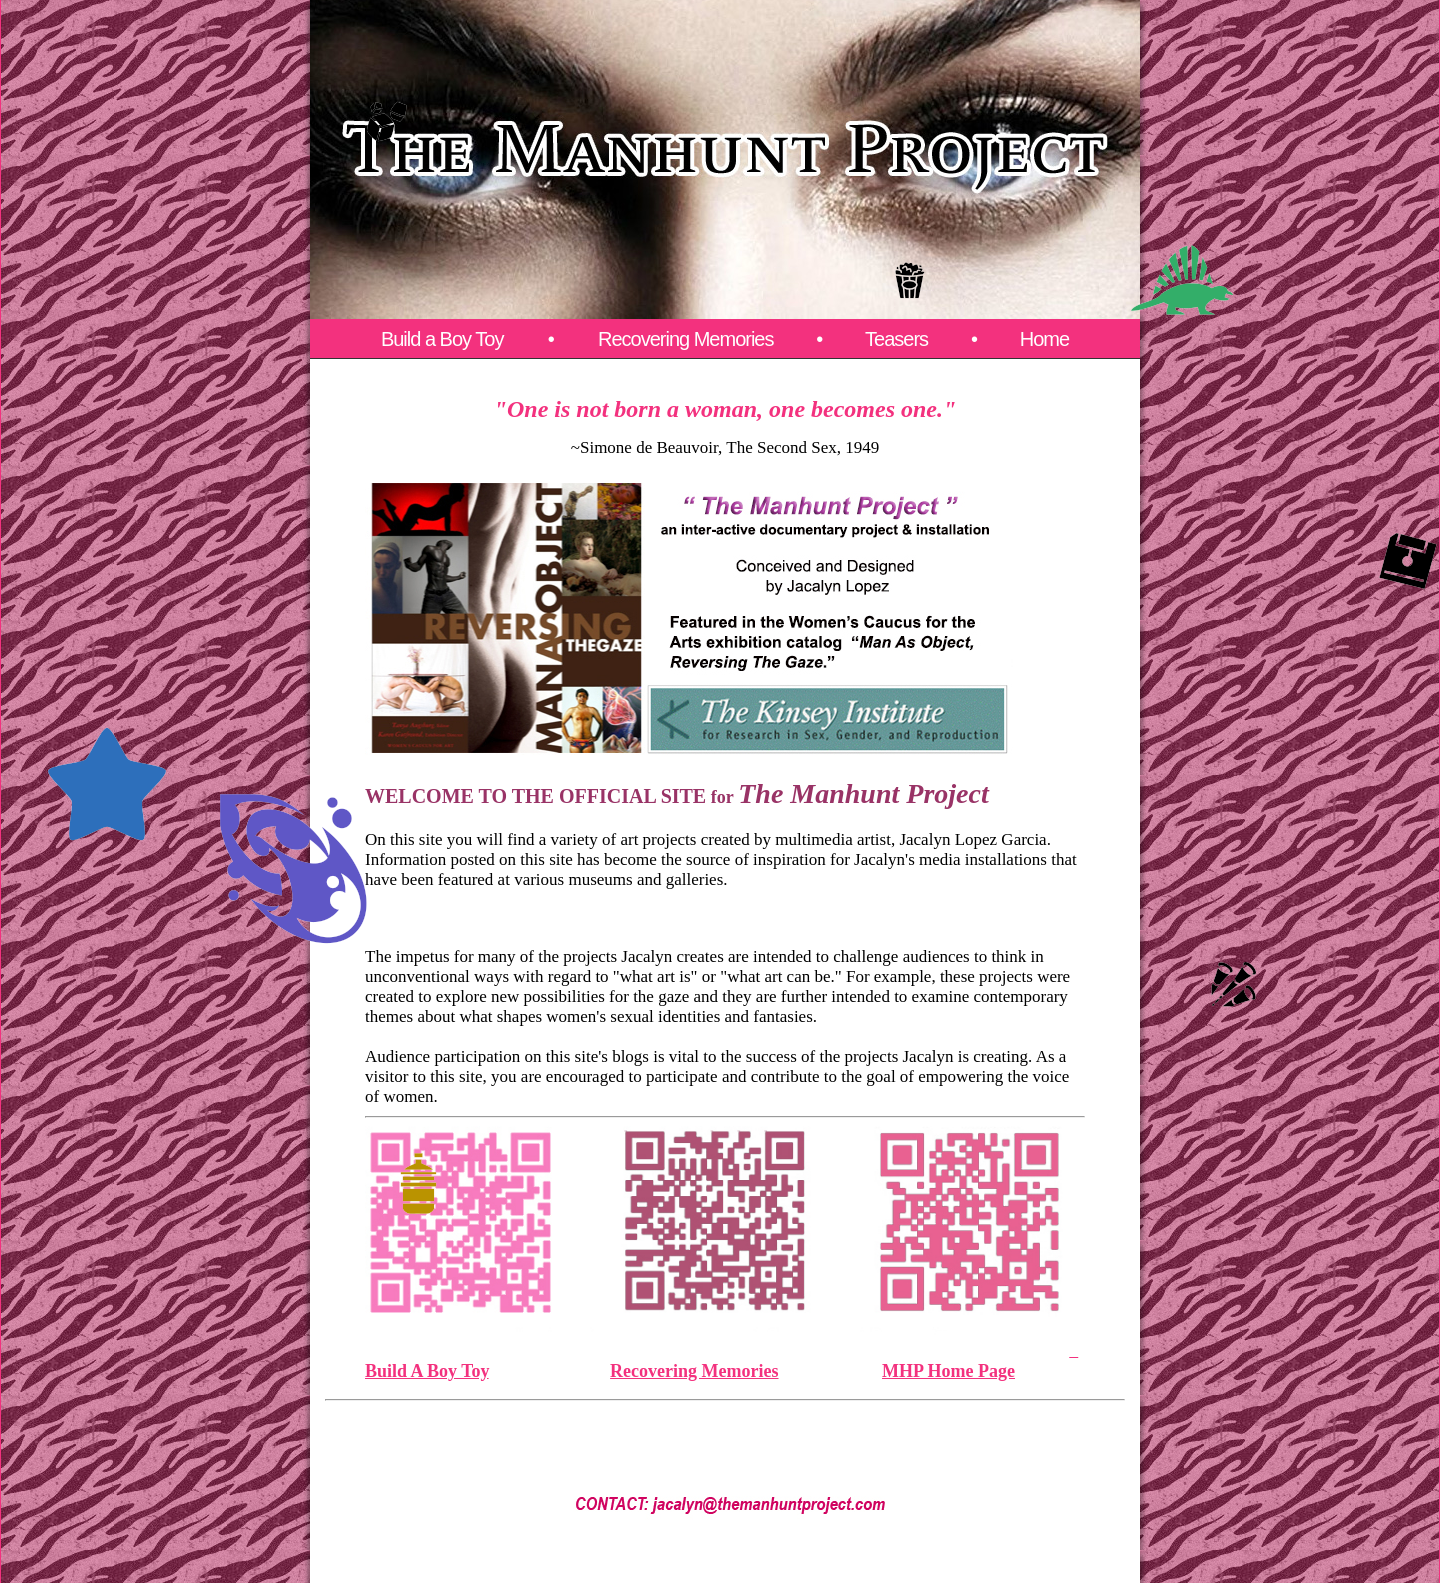  I want to click on cast a water-based spell or ability, so click(293, 868).